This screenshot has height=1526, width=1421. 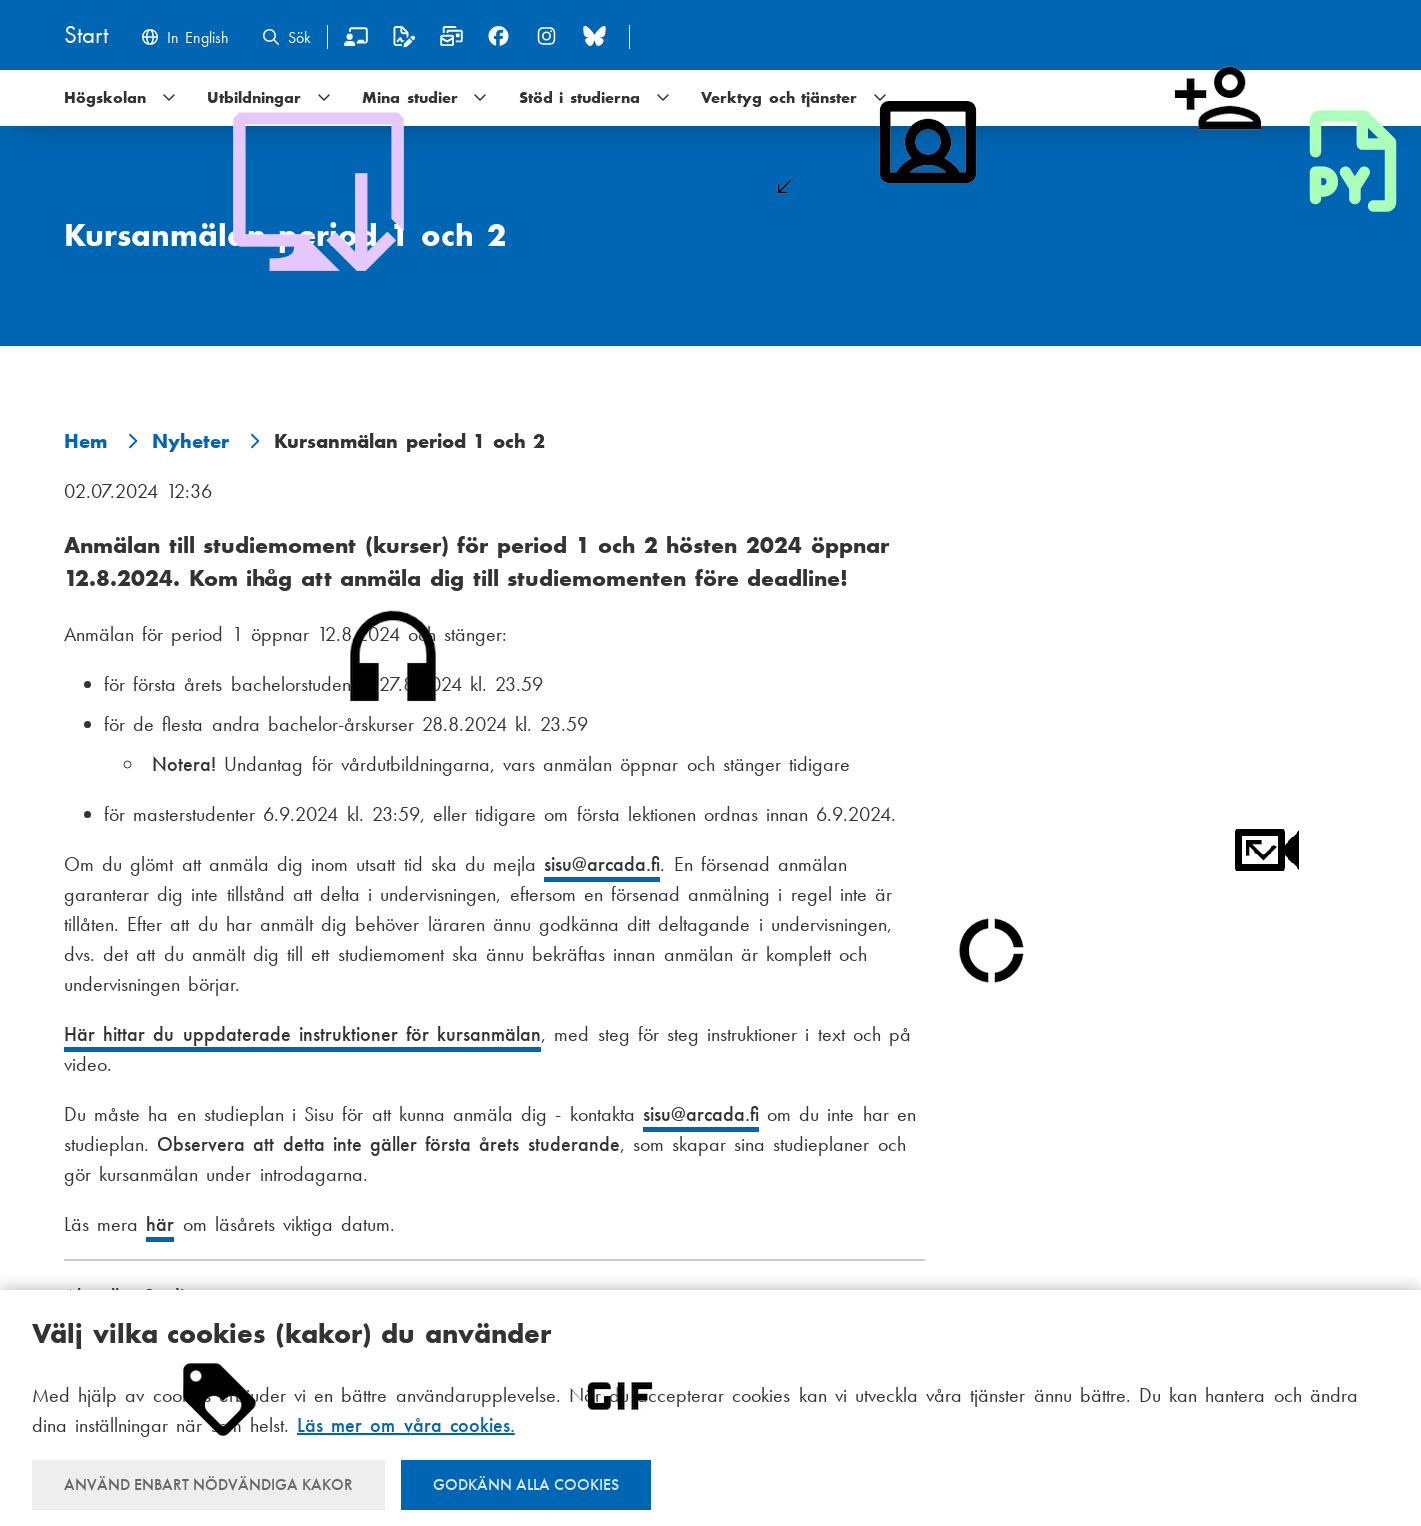 What do you see at coordinates (928, 142) in the screenshot?
I see `view user profile` at bounding box center [928, 142].